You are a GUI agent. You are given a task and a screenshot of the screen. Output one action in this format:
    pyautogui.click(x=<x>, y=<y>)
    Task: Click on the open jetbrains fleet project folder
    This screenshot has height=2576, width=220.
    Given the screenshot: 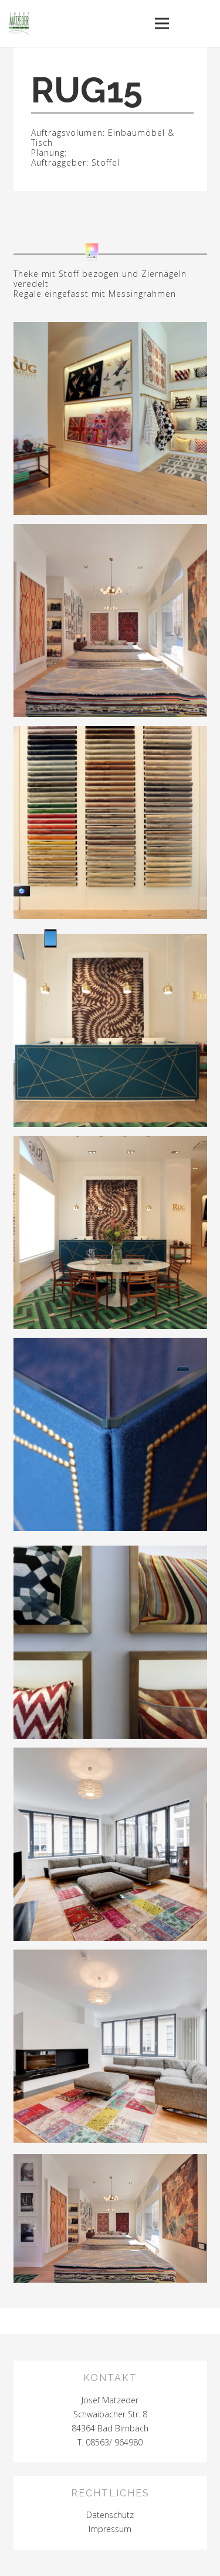 What is the action you would take?
    pyautogui.click(x=22, y=890)
    